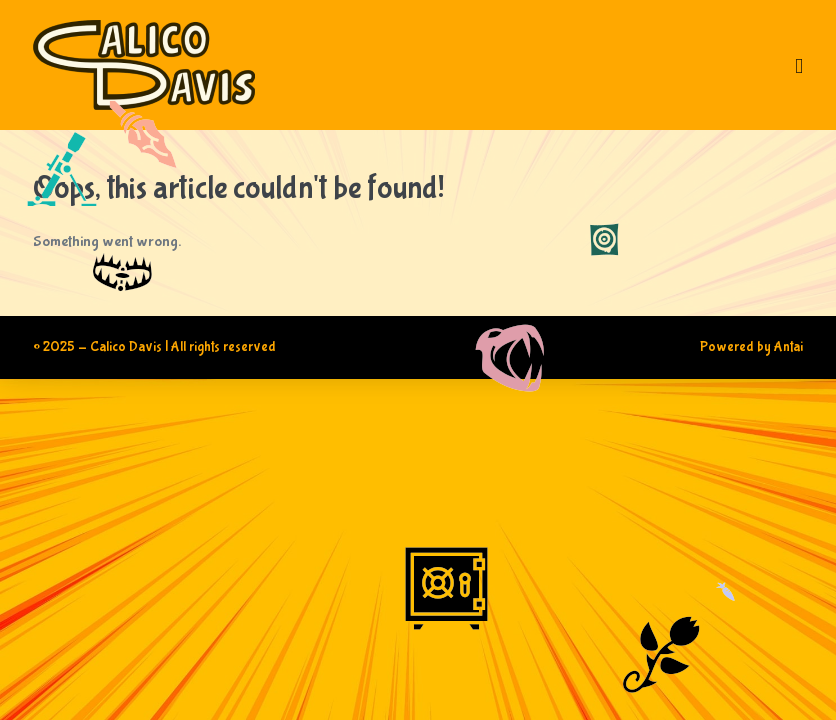 The height and width of the screenshot is (720, 836). Describe the element at coordinates (143, 134) in the screenshot. I see `select stone spear weapon in game inventory` at that location.